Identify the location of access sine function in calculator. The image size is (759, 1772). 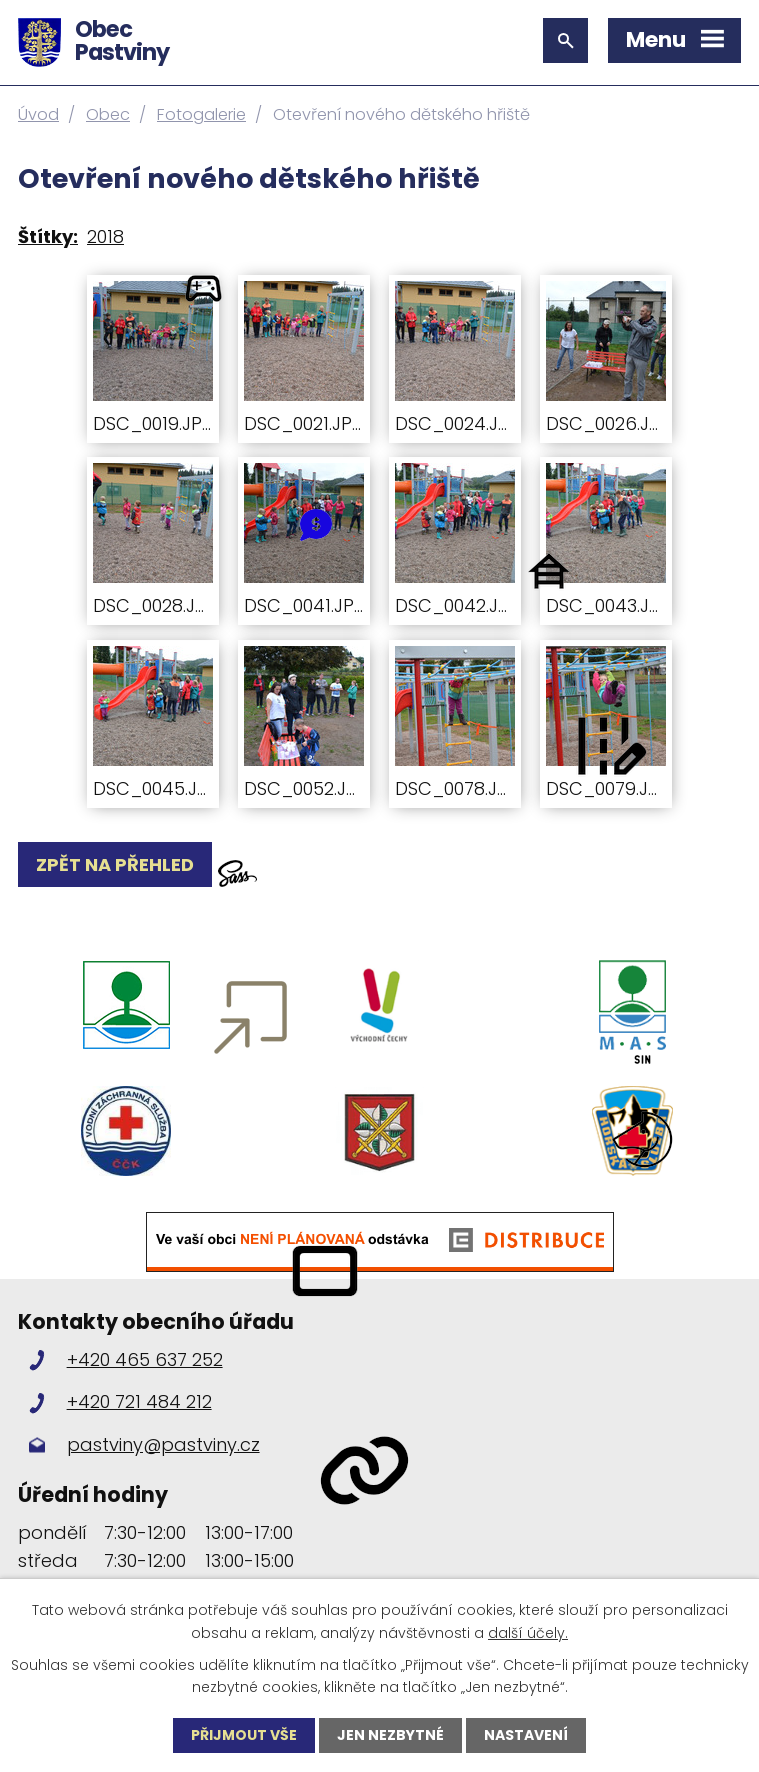
(642, 1059).